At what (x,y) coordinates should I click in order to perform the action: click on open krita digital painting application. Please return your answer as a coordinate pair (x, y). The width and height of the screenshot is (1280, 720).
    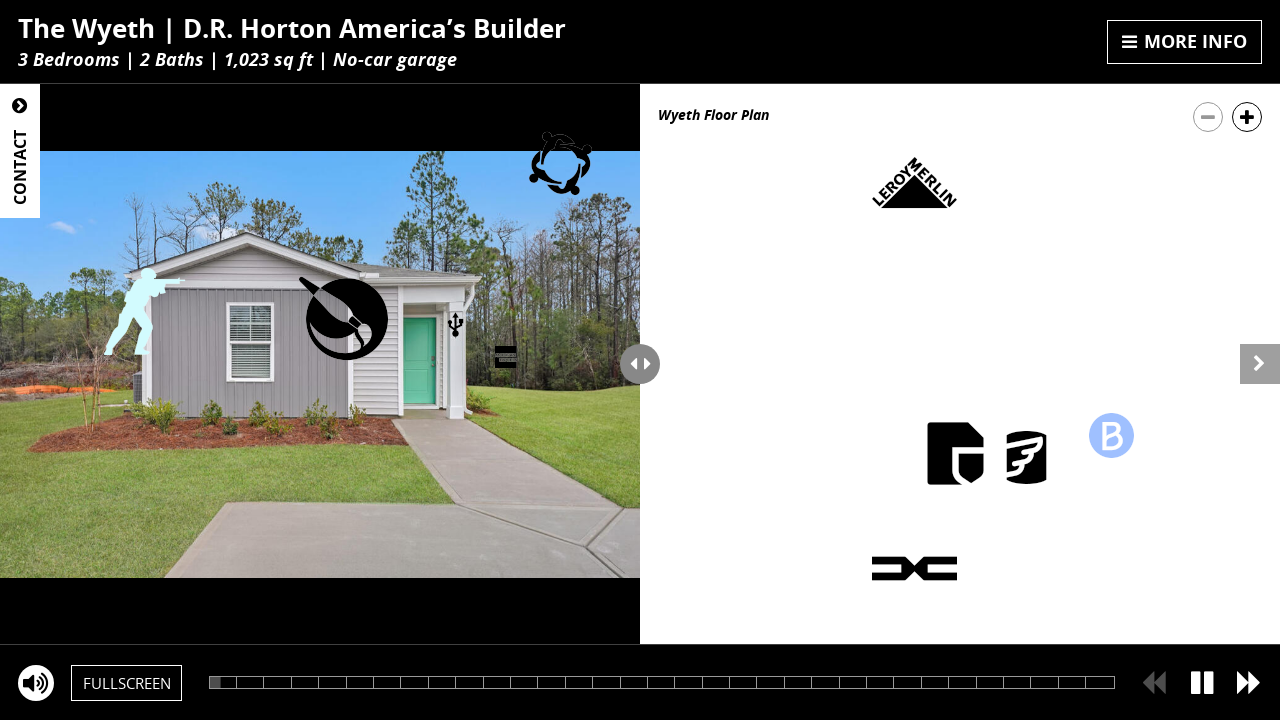
    Looking at the image, I should click on (343, 318).